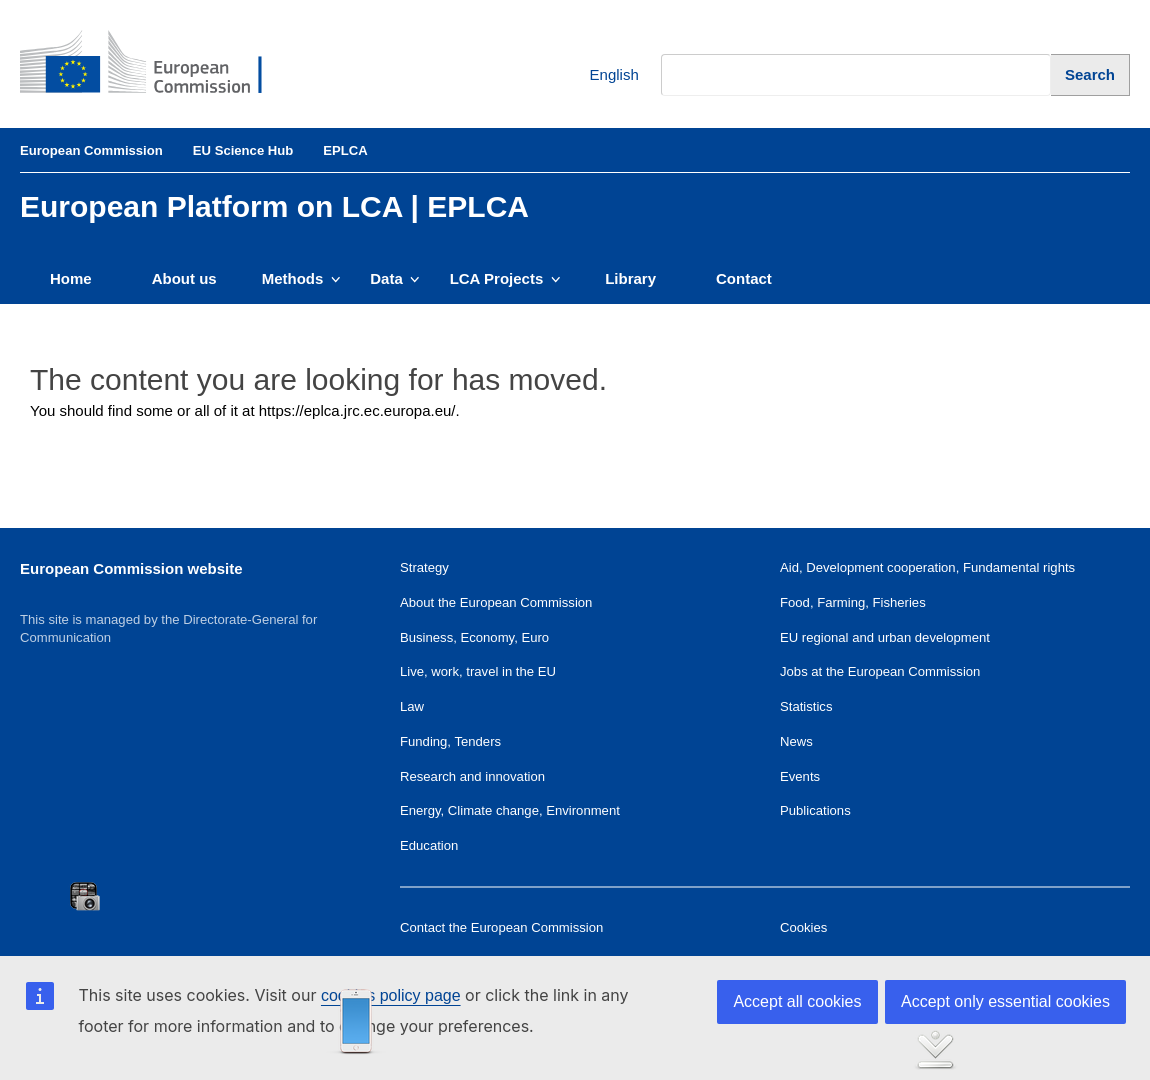 The image size is (1150, 1080). Describe the element at coordinates (356, 1022) in the screenshot. I see `iPhone SE device connected to your system` at that location.